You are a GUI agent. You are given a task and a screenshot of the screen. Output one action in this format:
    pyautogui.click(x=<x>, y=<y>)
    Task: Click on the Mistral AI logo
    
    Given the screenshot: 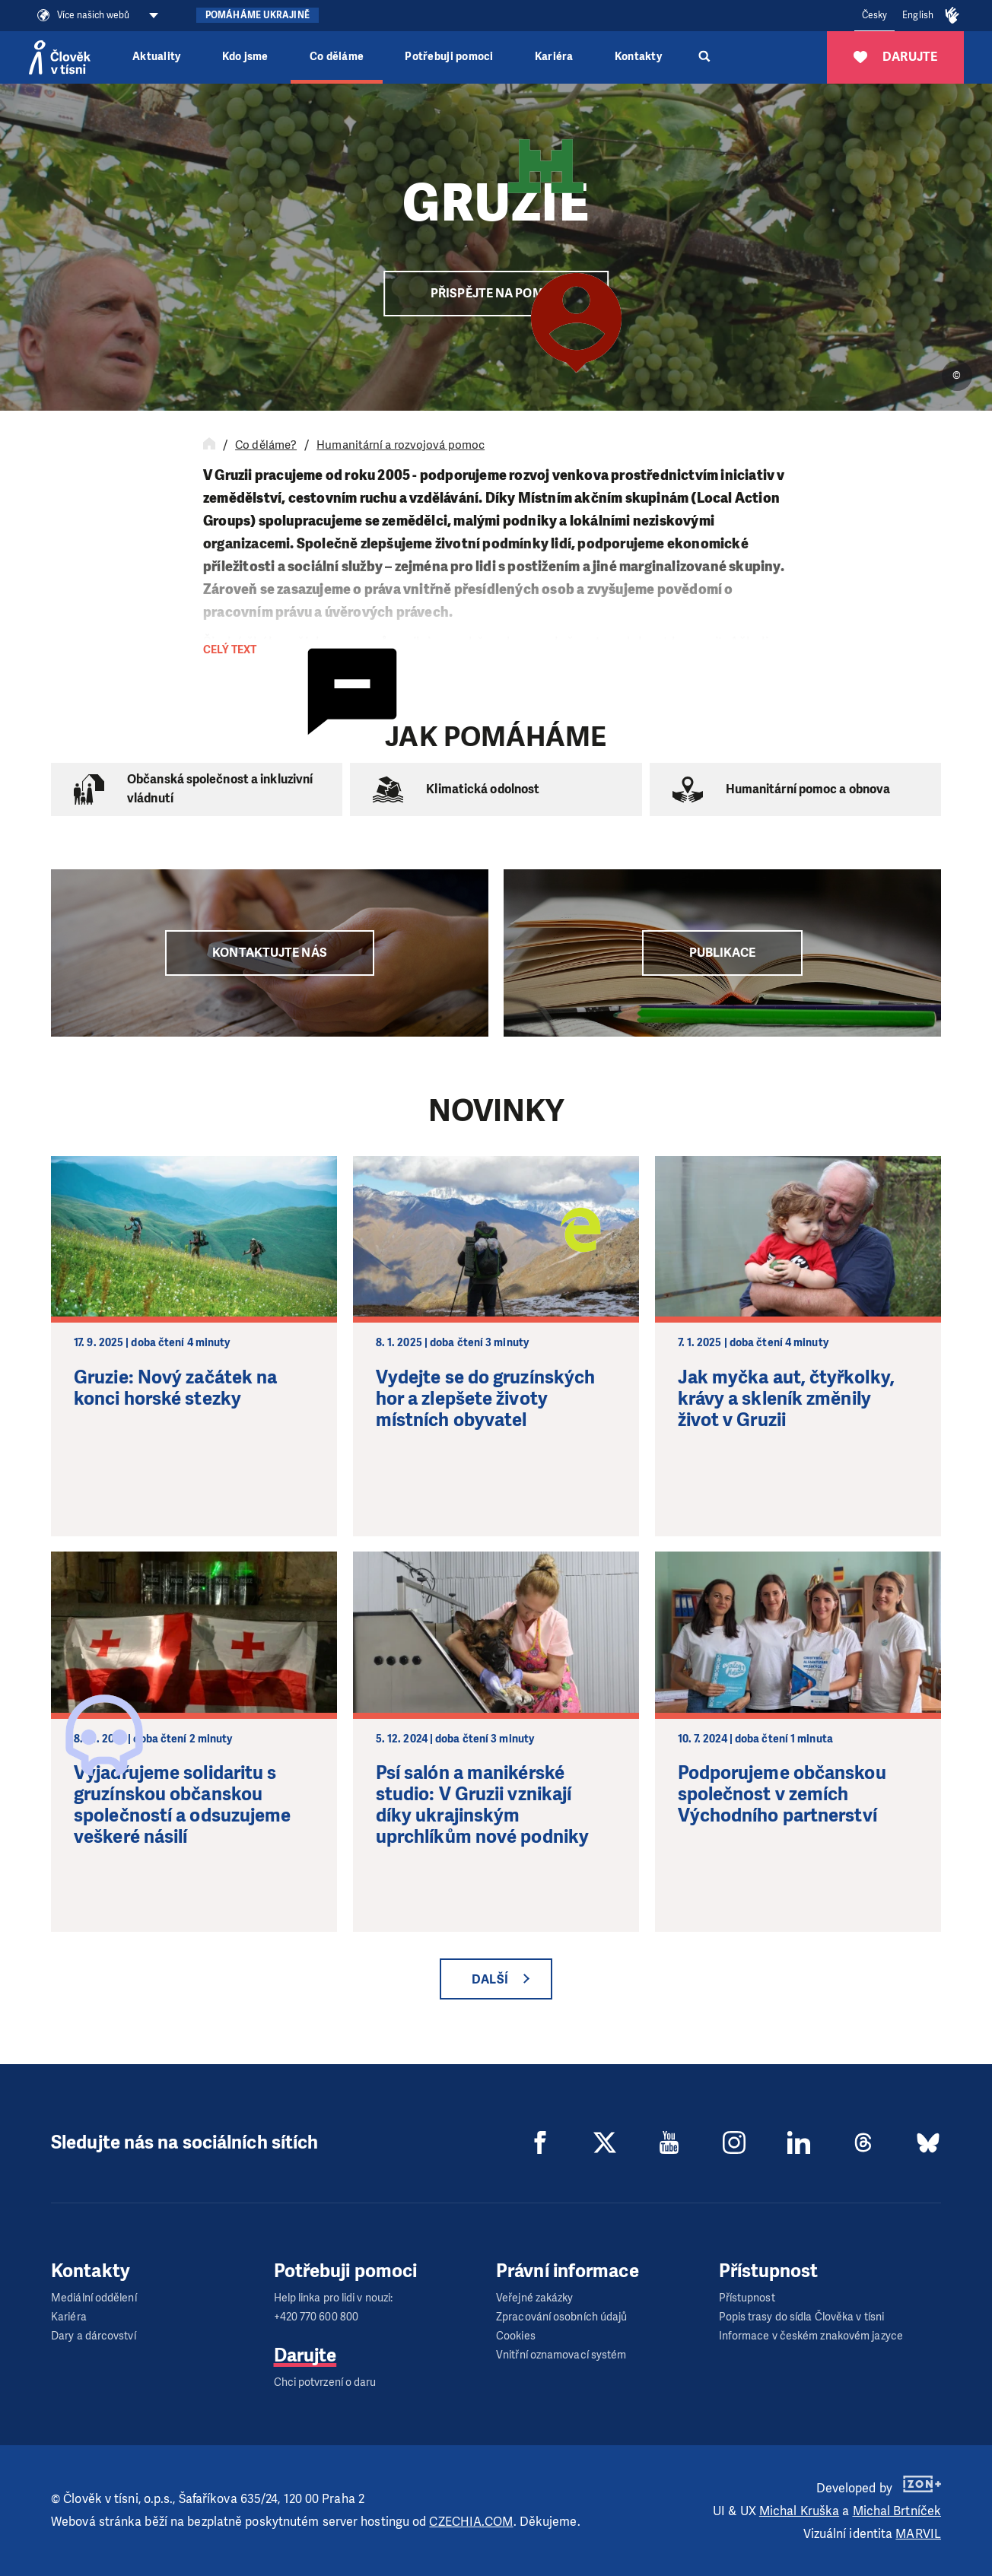 What is the action you would take?
    pyautogui.click(x=545, y=166)
    